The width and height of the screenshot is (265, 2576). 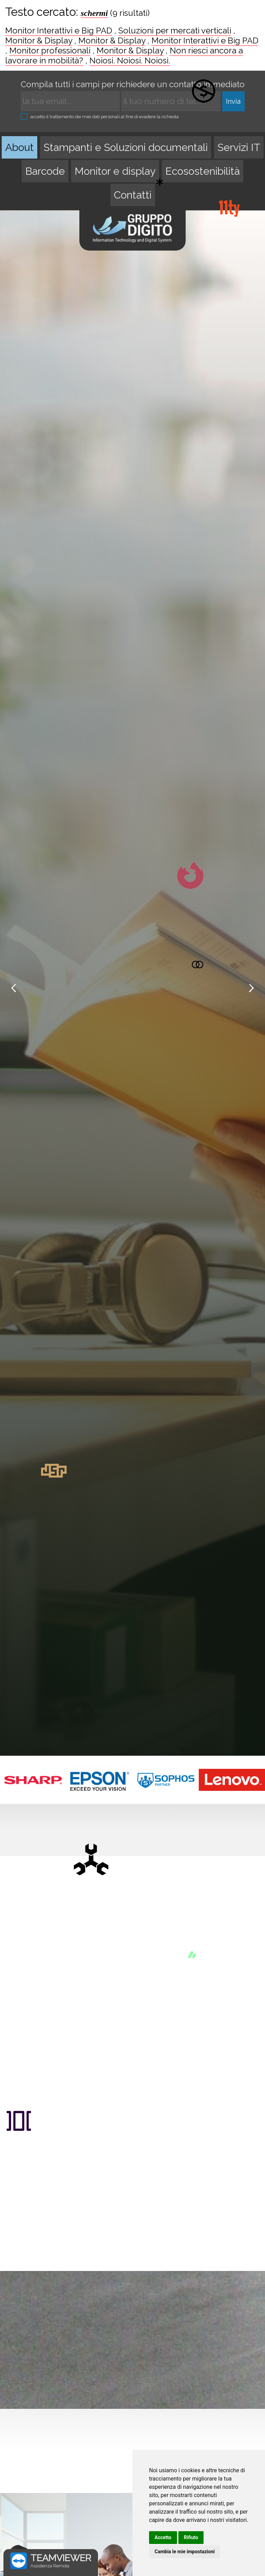 What do you see at coordinates (197, 964) in the screenshot?
I see `pay with mastercard` at bounding box center [197, 964].